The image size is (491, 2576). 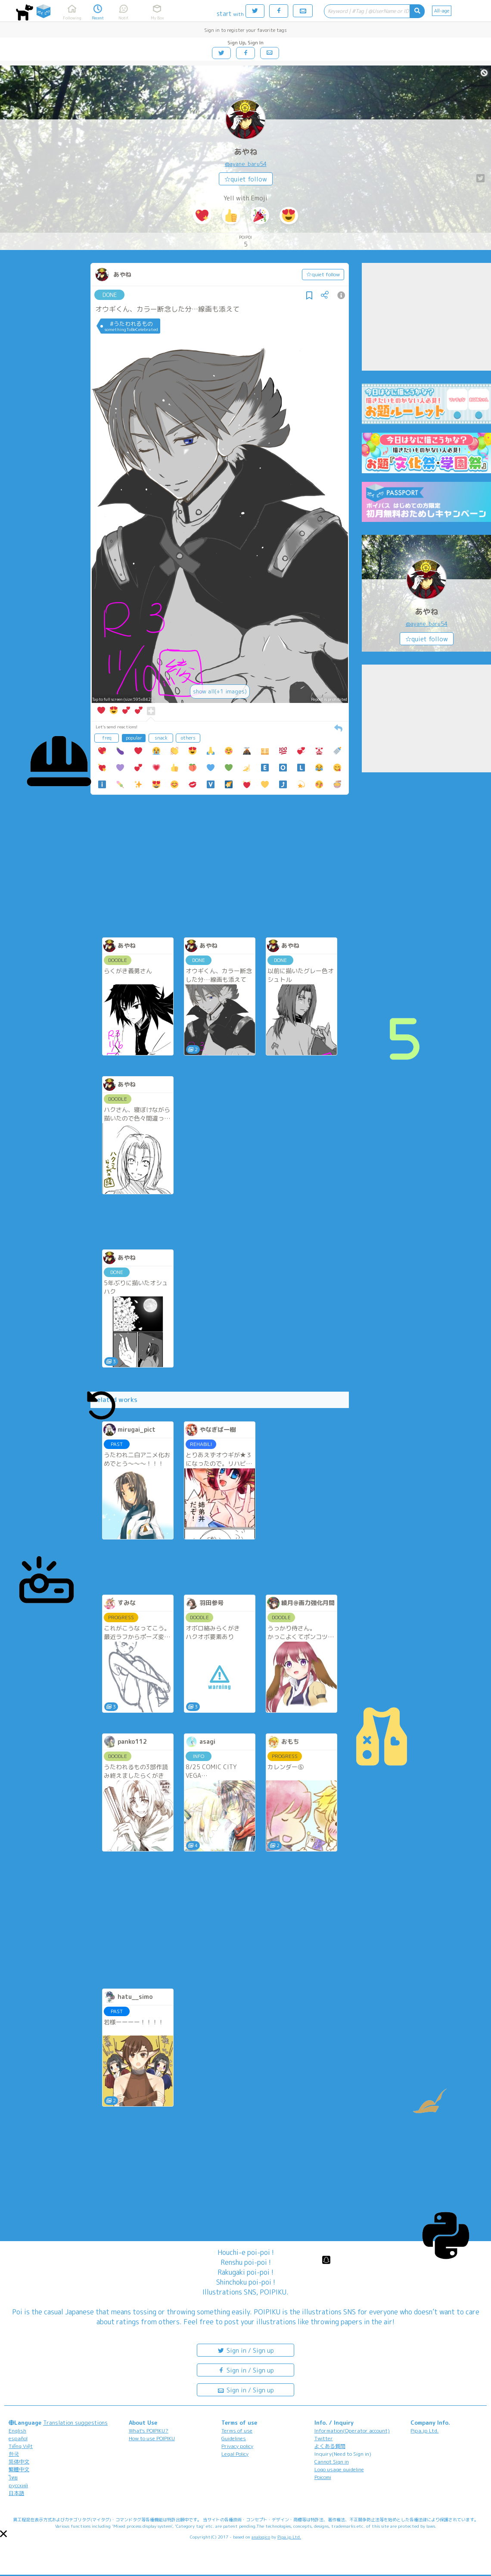 What do you see at coordinates (430, 2101) in the screenshot?
I see `pied piper brand logo` at bounding box center [430, 2101].